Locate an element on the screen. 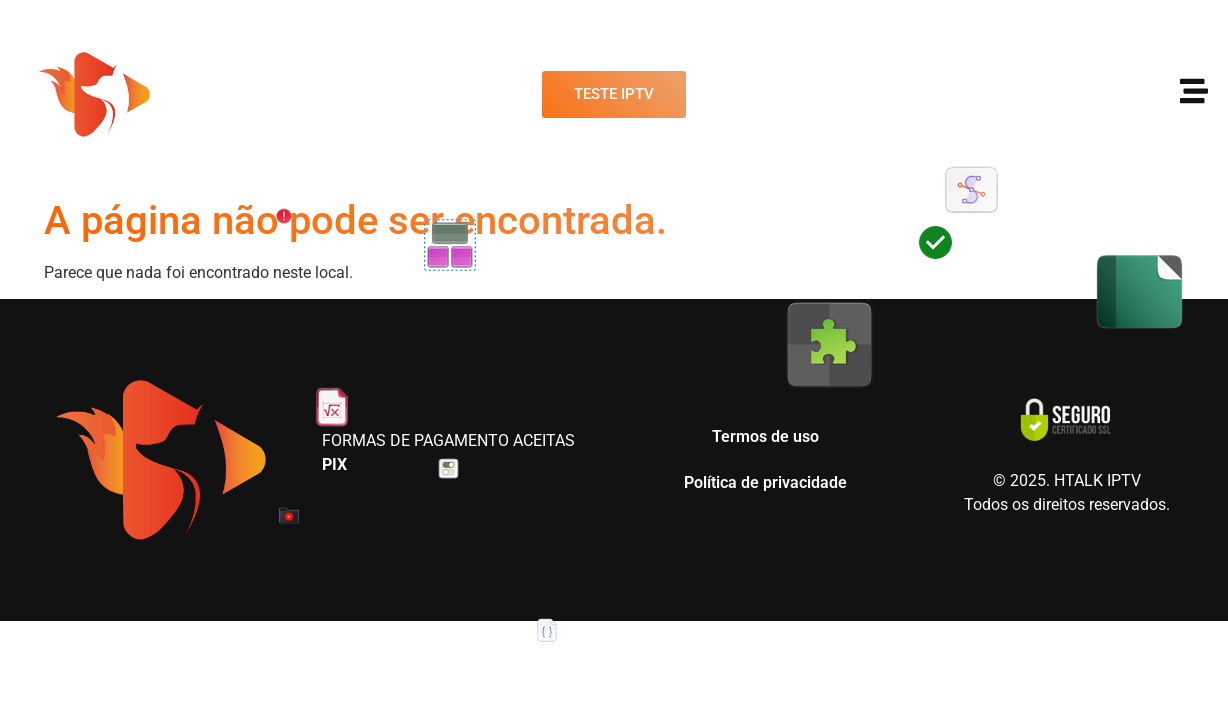  libreoffice math formula template file is located at coordinates (332, 407).